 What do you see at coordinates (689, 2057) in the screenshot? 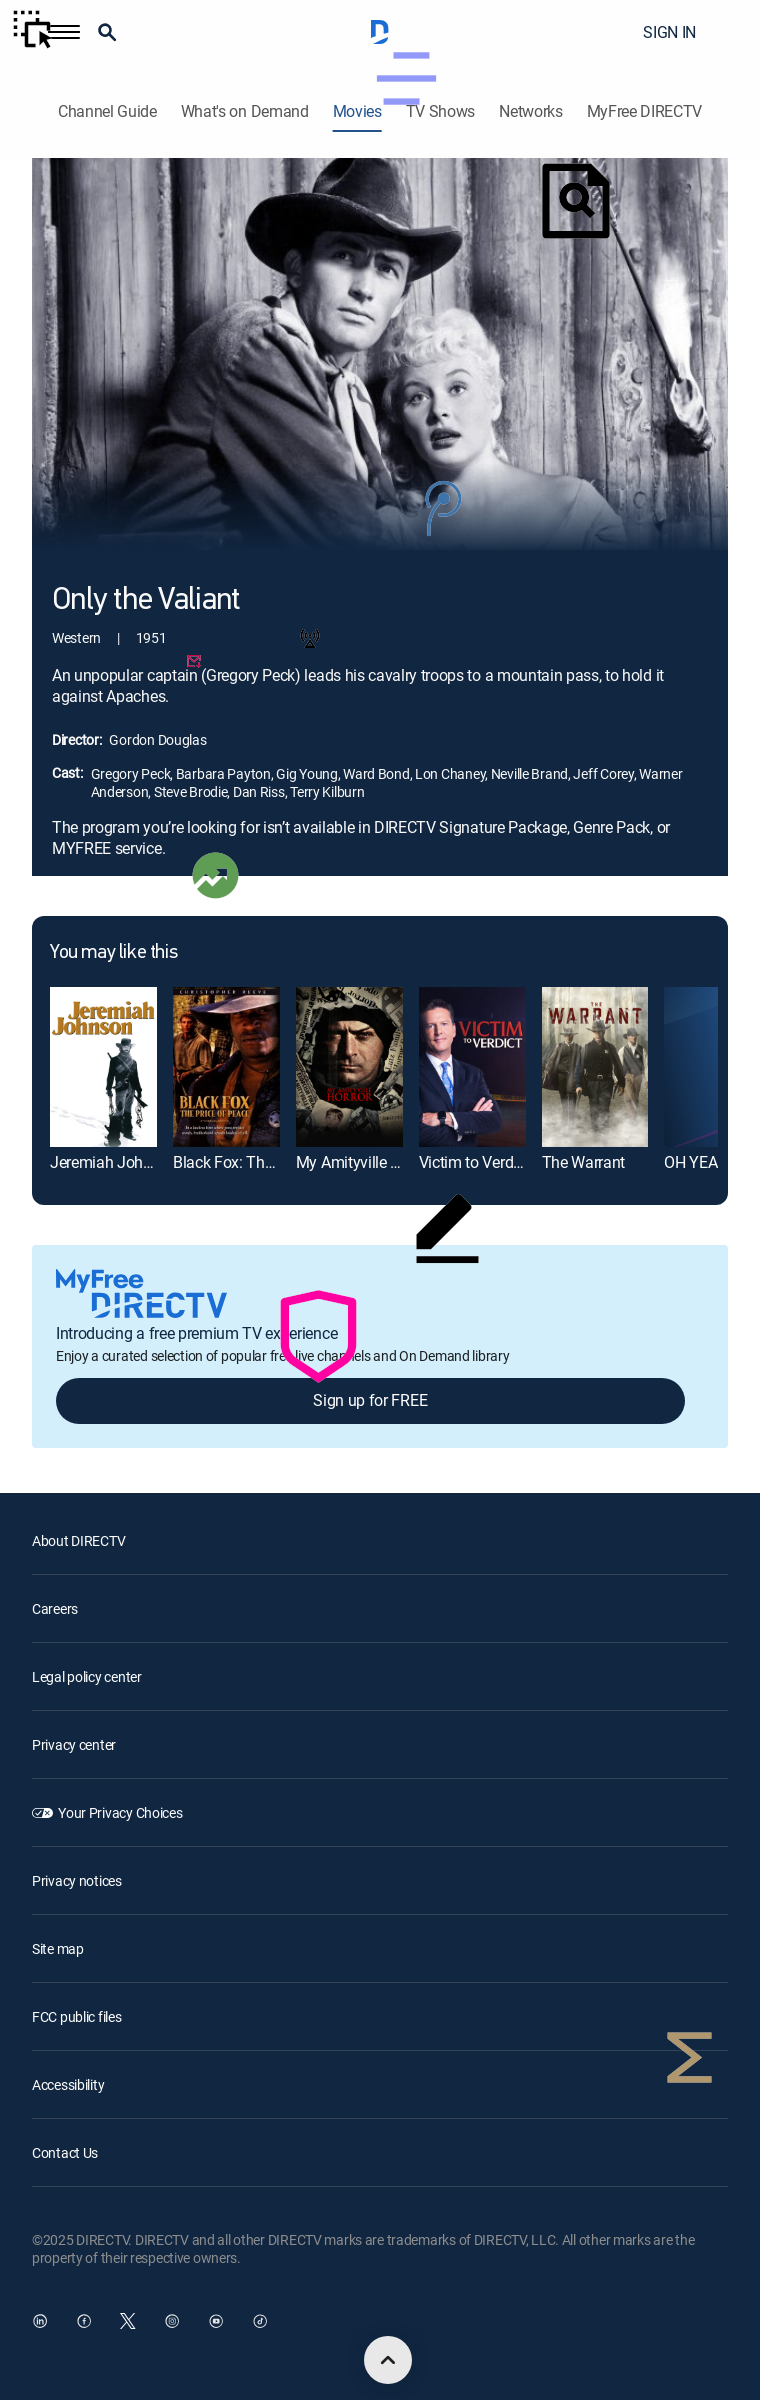
I see `insert a mathematical sum or formula` at bounding box center [689, 2057].